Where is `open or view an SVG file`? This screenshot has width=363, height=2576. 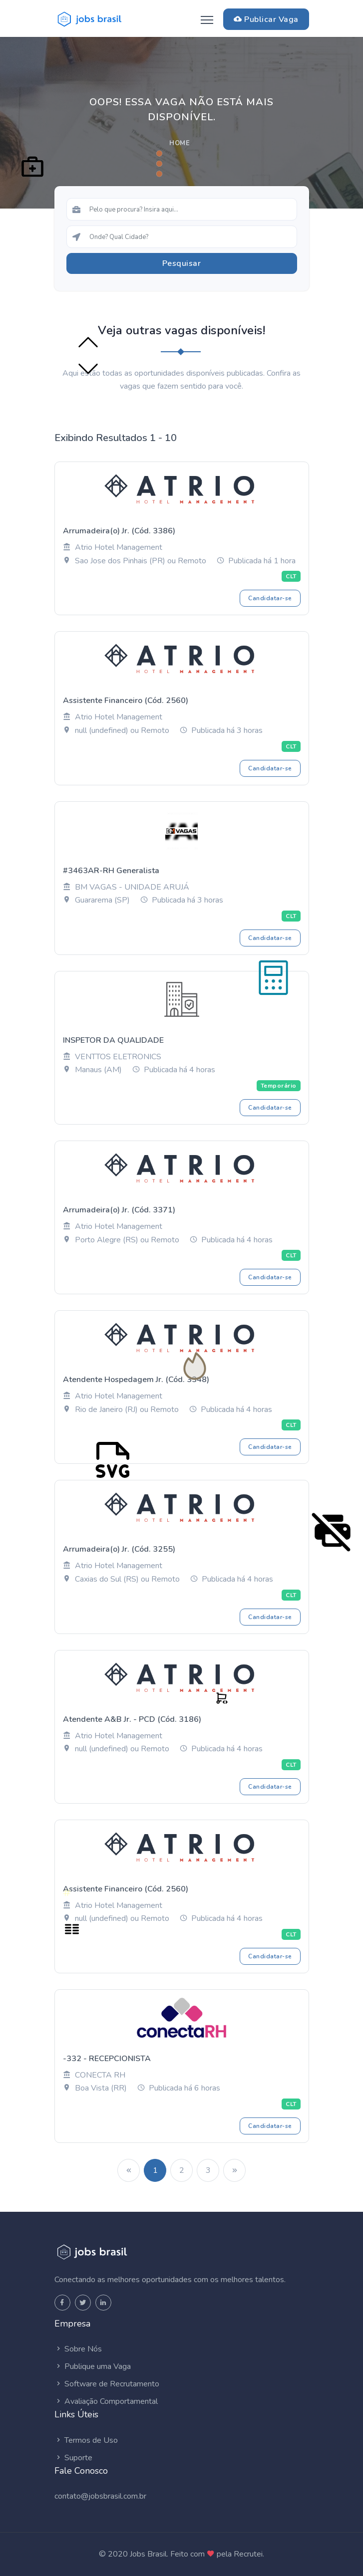 open or view an SVG file is located at coordinates (113, 1461).